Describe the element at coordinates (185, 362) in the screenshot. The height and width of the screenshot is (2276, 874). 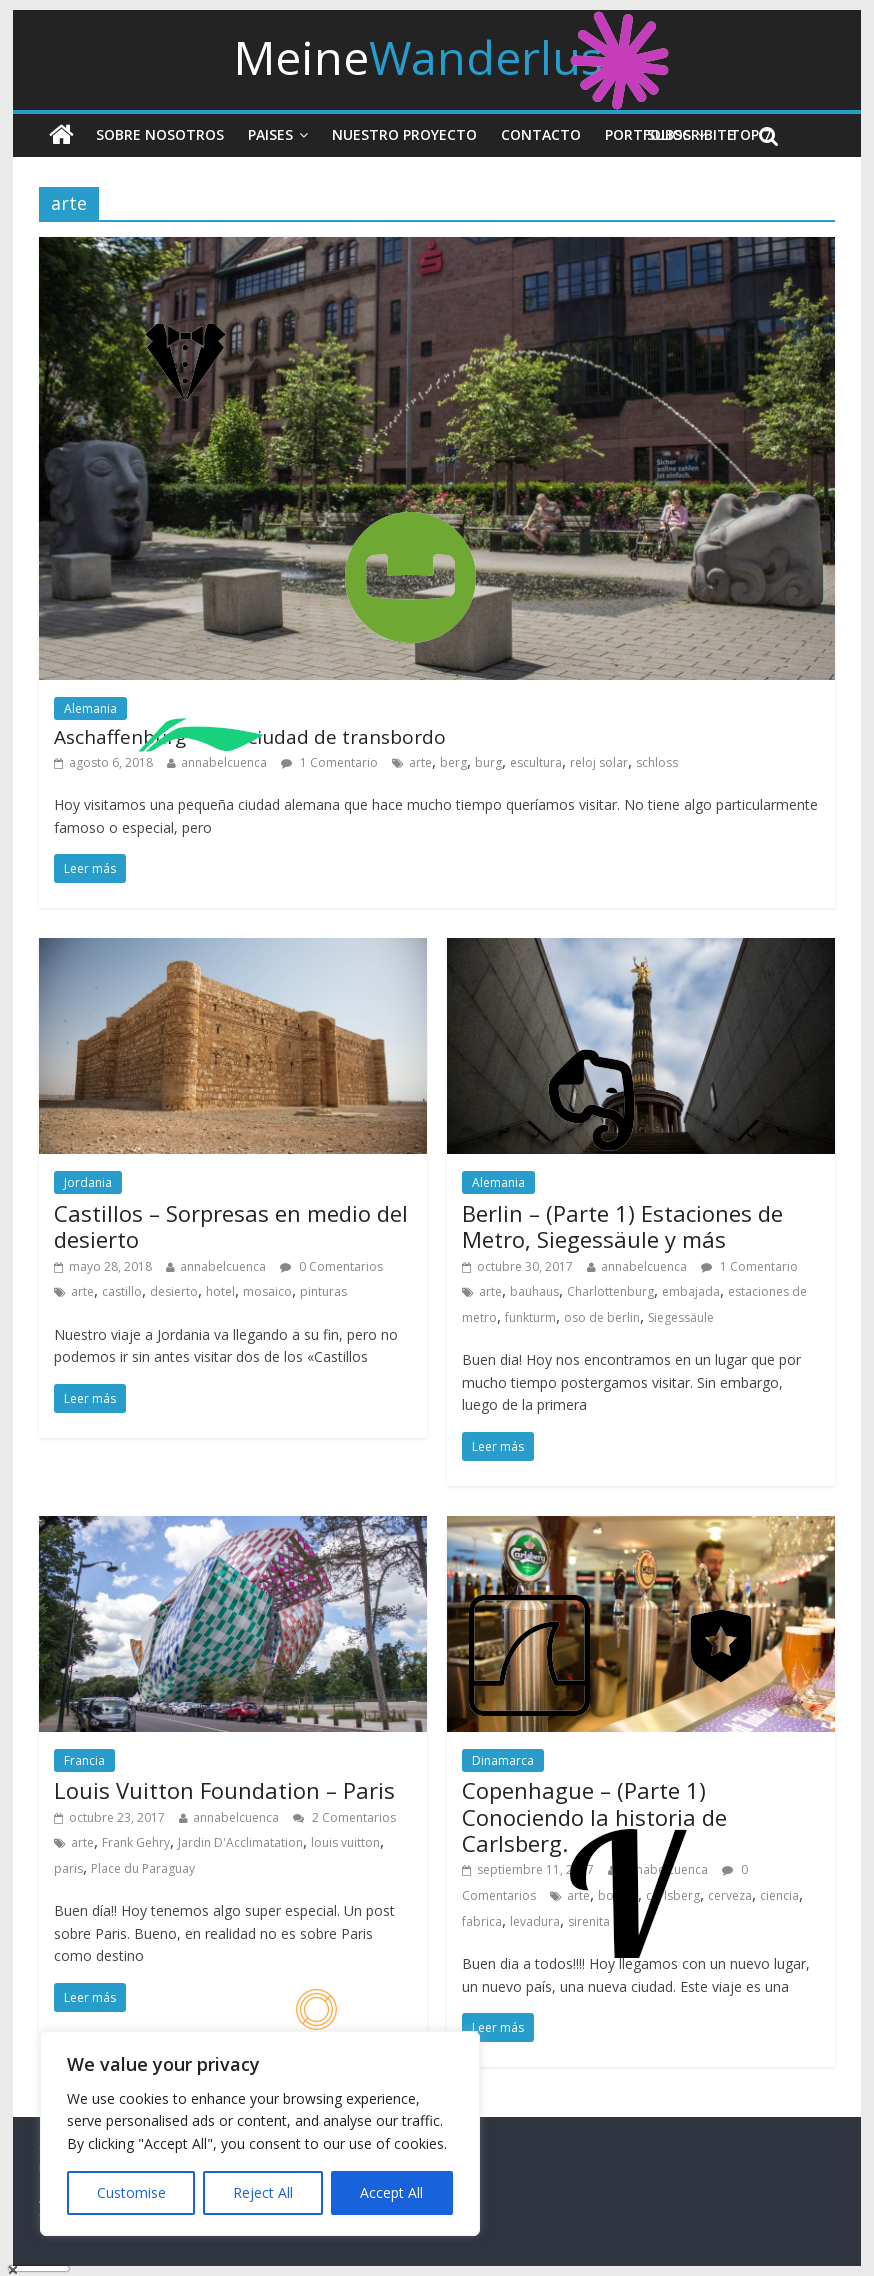
I see `stylelint CSS linting tool logo` at that location.